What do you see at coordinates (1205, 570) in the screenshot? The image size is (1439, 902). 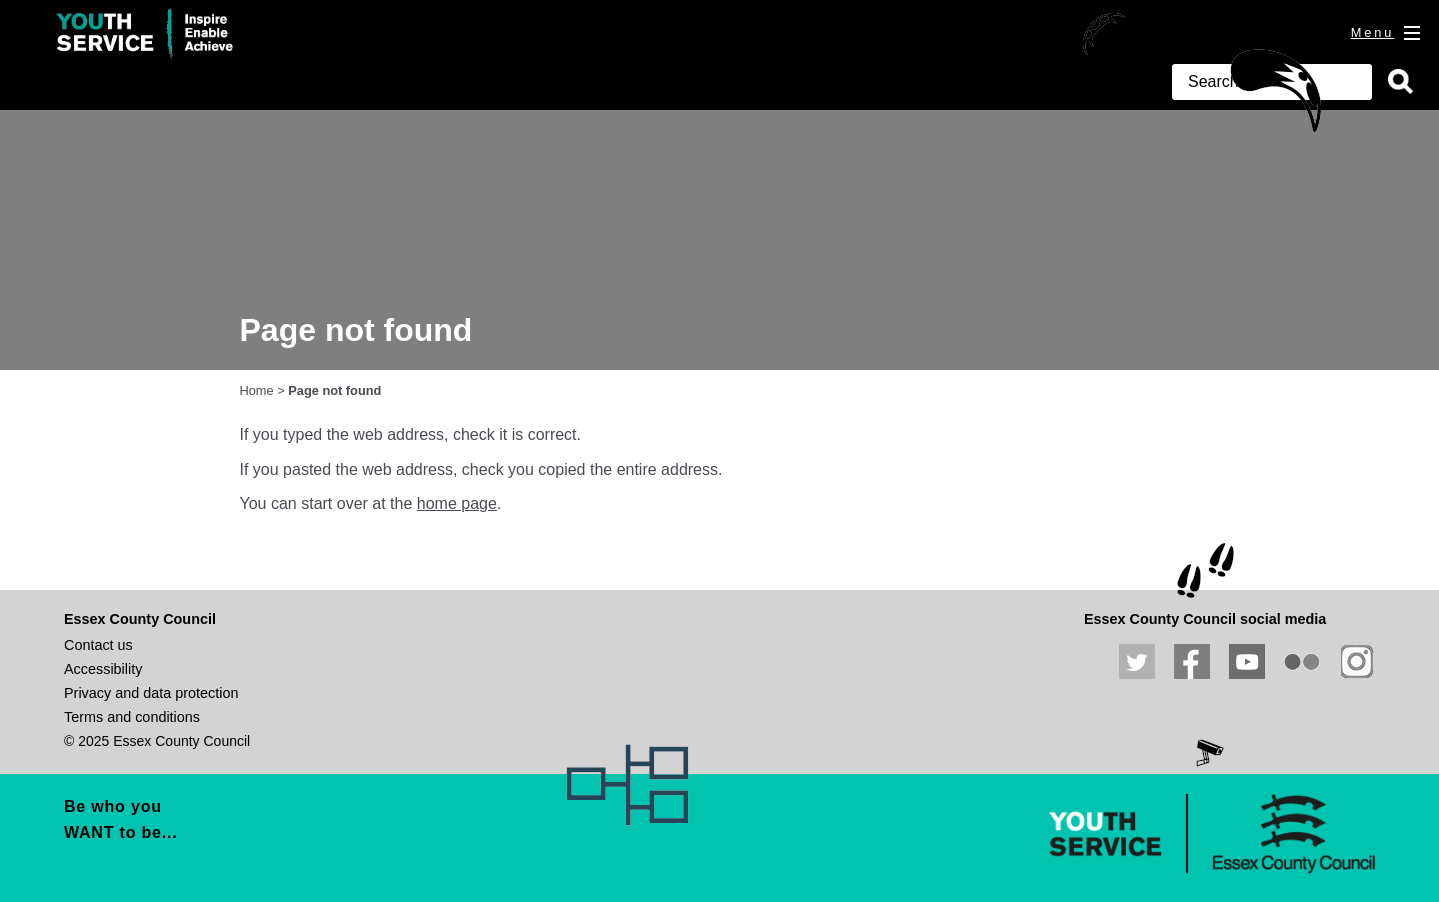 I see `track wildlife or animal sightings` at bounding box center [1205, 570].